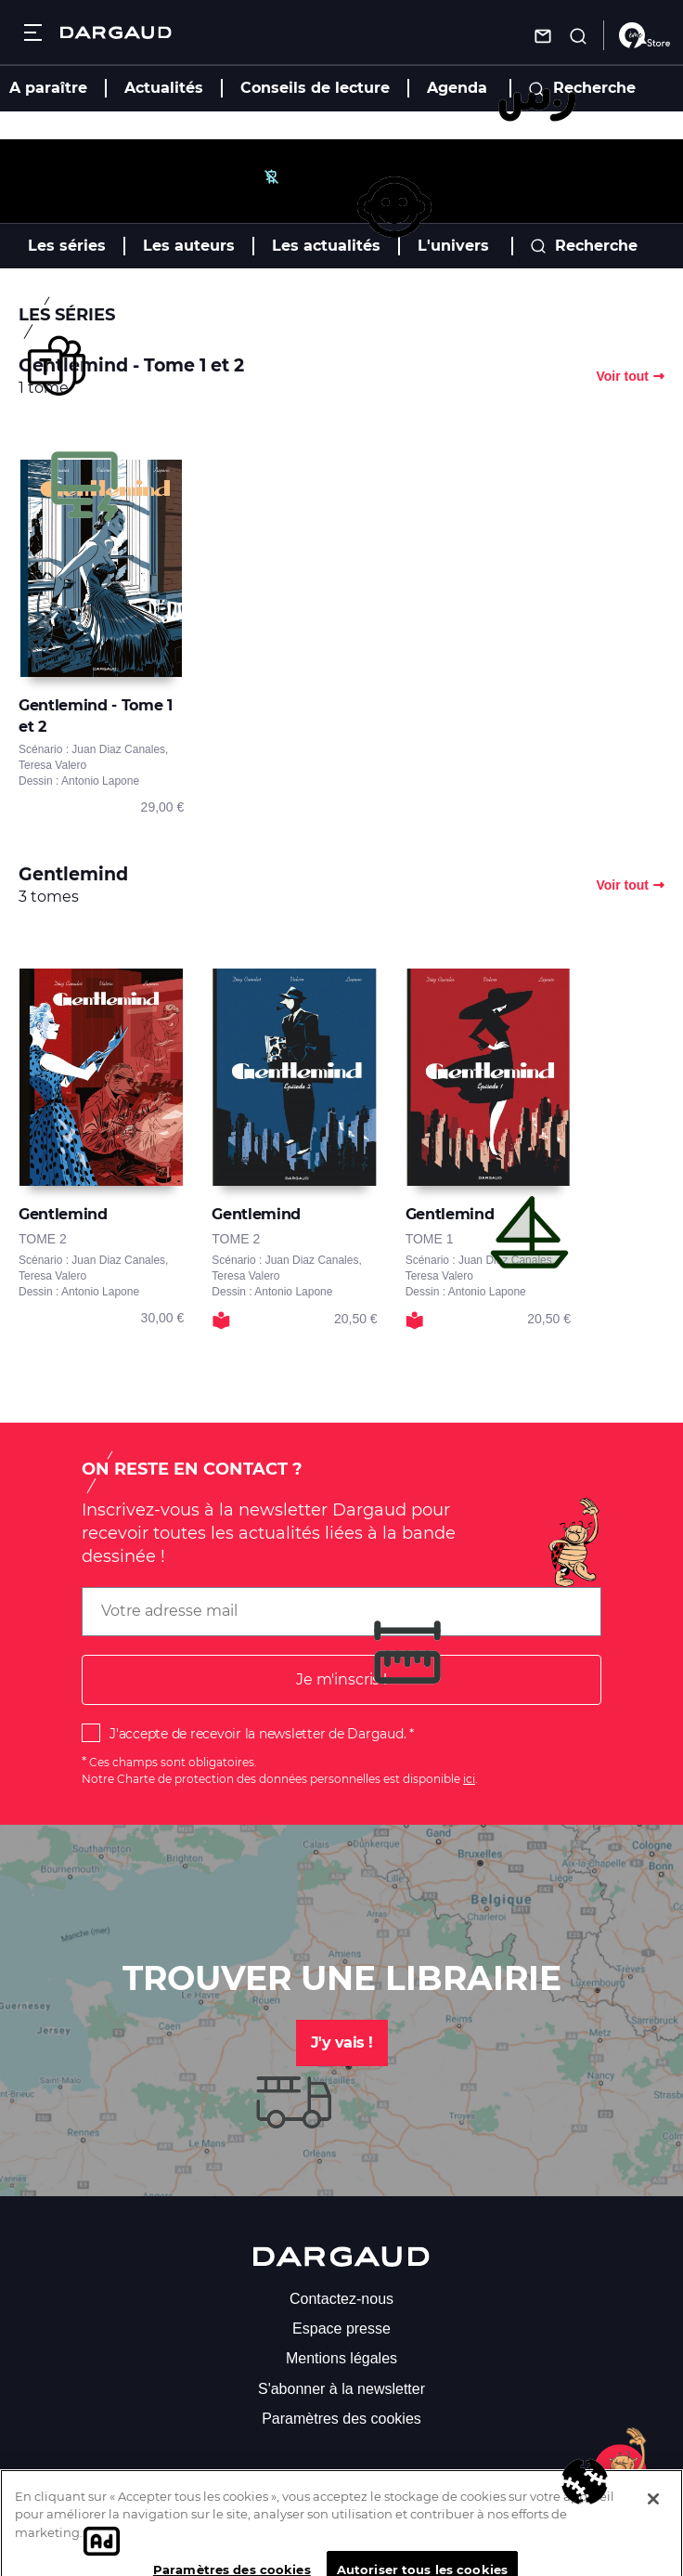  What do you see at coordinates (84, 485) in the screenshot?
I see `power settings for desktop computer` at bounding box center [84, 485].